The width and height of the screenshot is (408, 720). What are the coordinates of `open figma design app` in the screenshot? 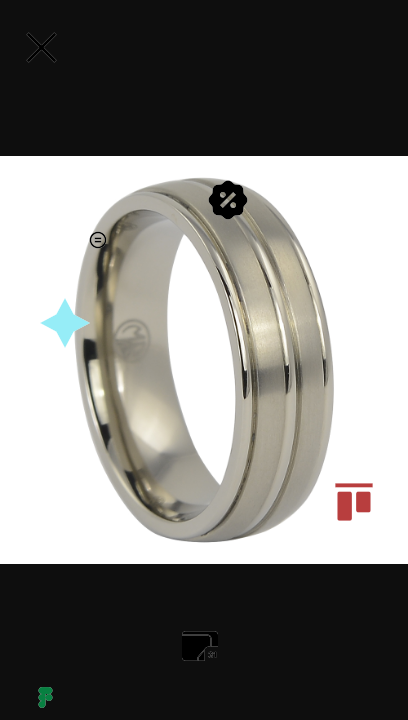 It's located at (45, 697).